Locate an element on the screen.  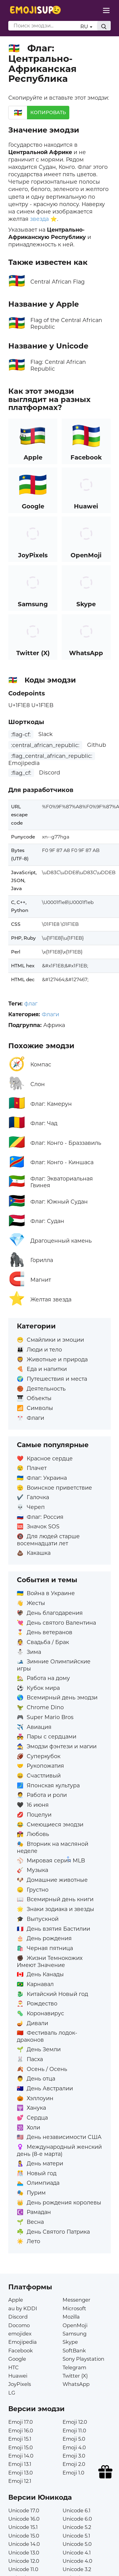
go back and up to previous level is located at coordinates (69, 1859).